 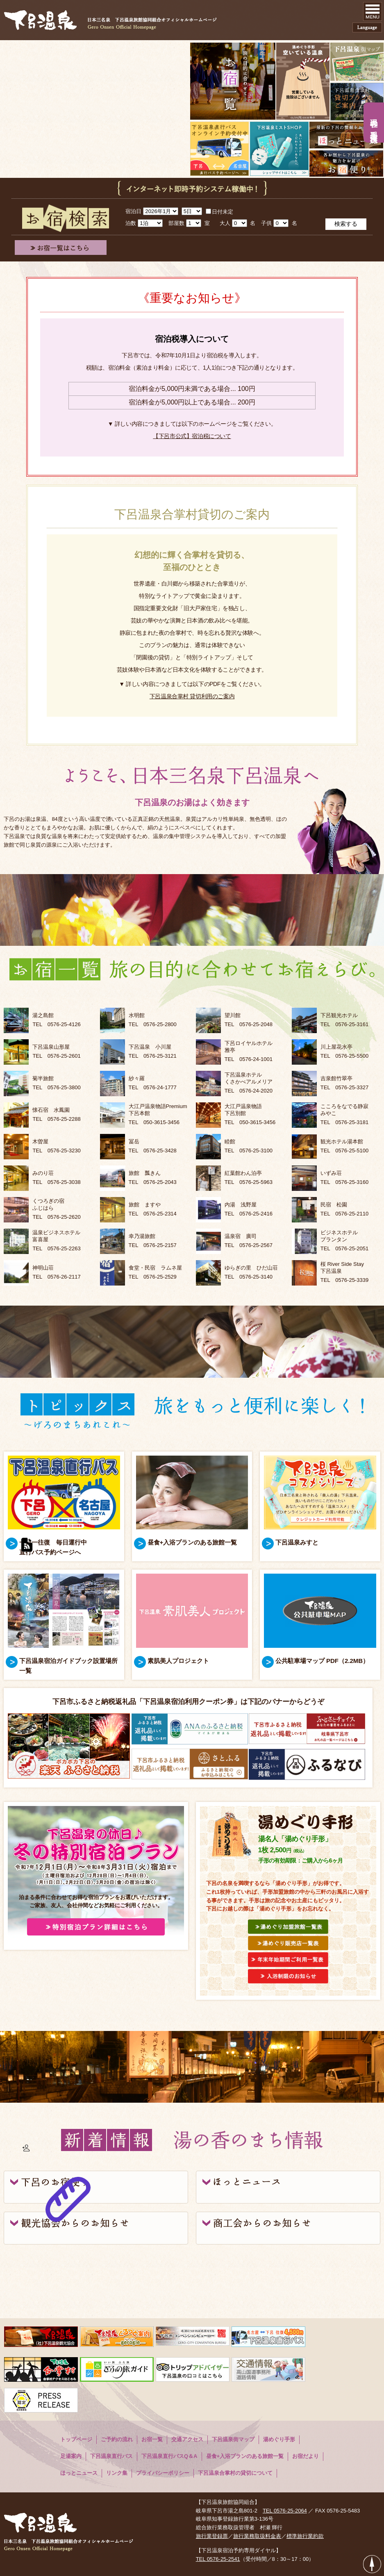 What do you see at coordinates (26, 2148) in the screenshot?
I see `add a new contact` at bounding box center [26, 2148].